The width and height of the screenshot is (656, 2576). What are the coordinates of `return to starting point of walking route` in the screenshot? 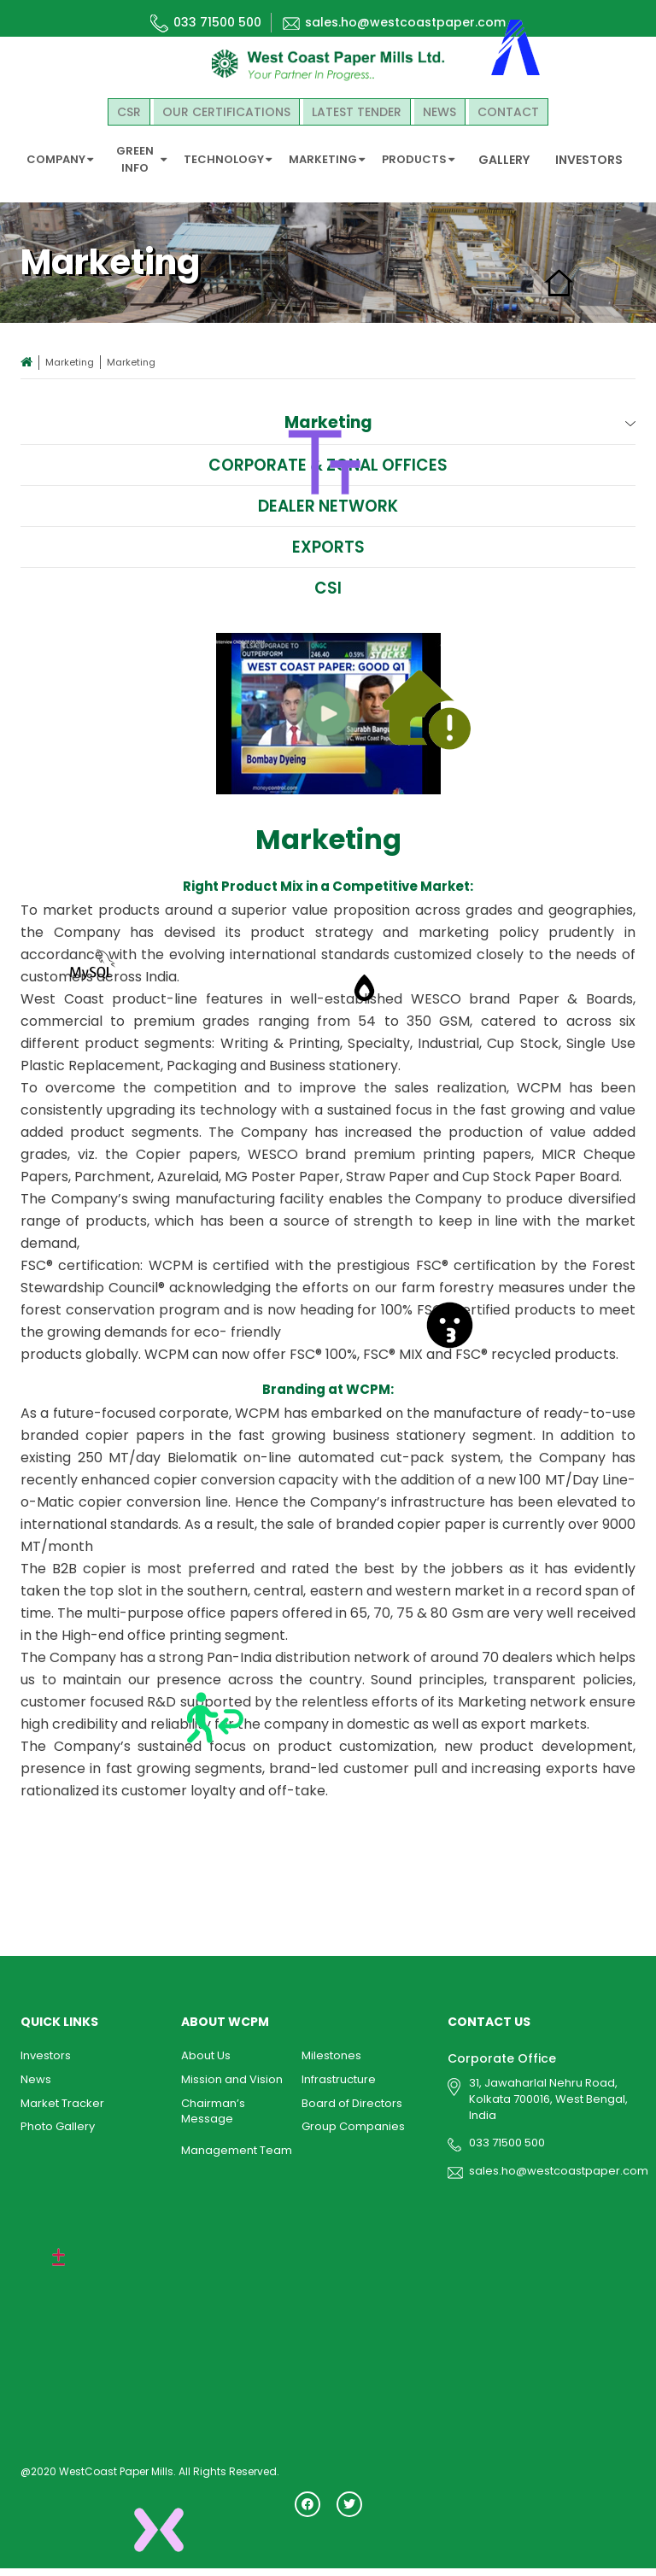 It's located at (215, 1718).